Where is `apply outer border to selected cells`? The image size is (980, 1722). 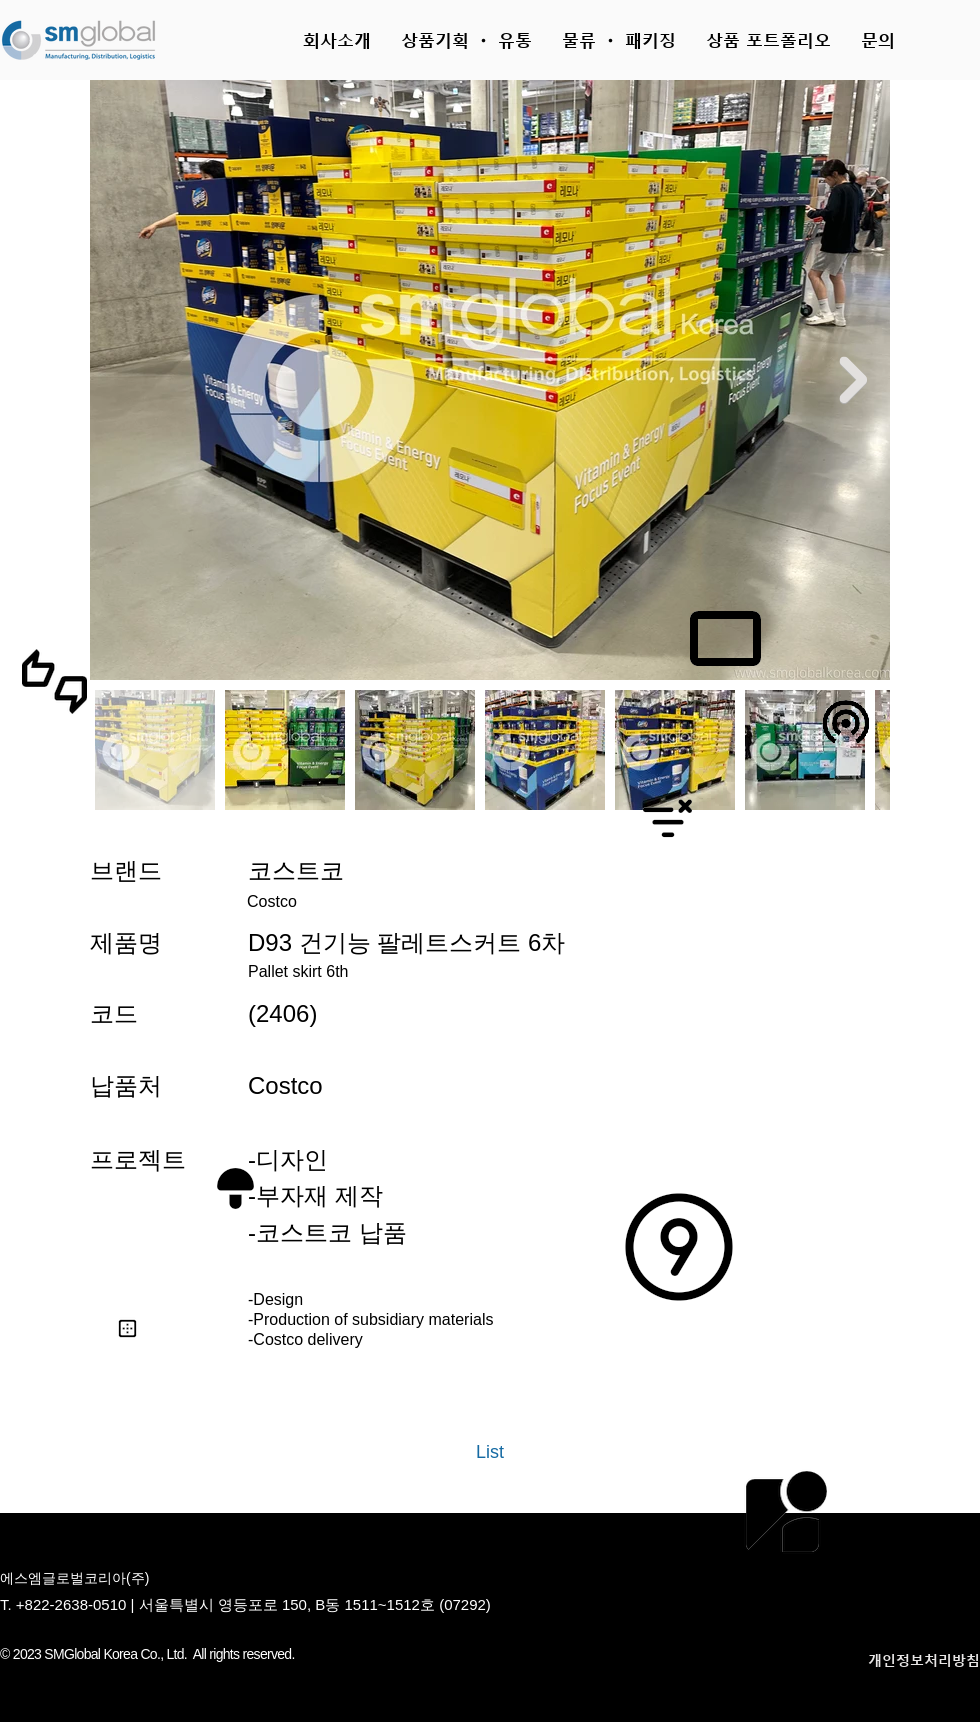
apply outer border to selected cells is located at coordinates (127, 1328).